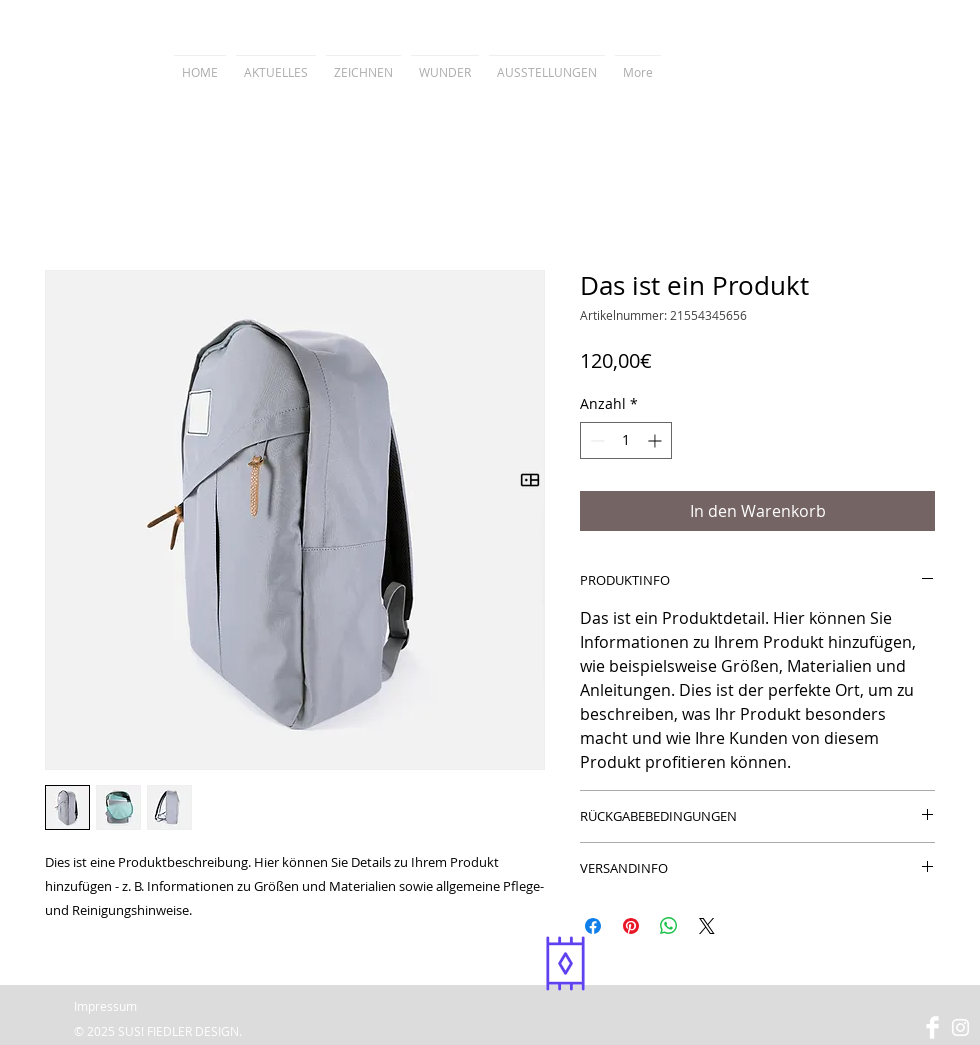 Image resolution: width=980 pixels, height=1045 pixels. I want to click on view rug or carpet product, so click(565, 963).